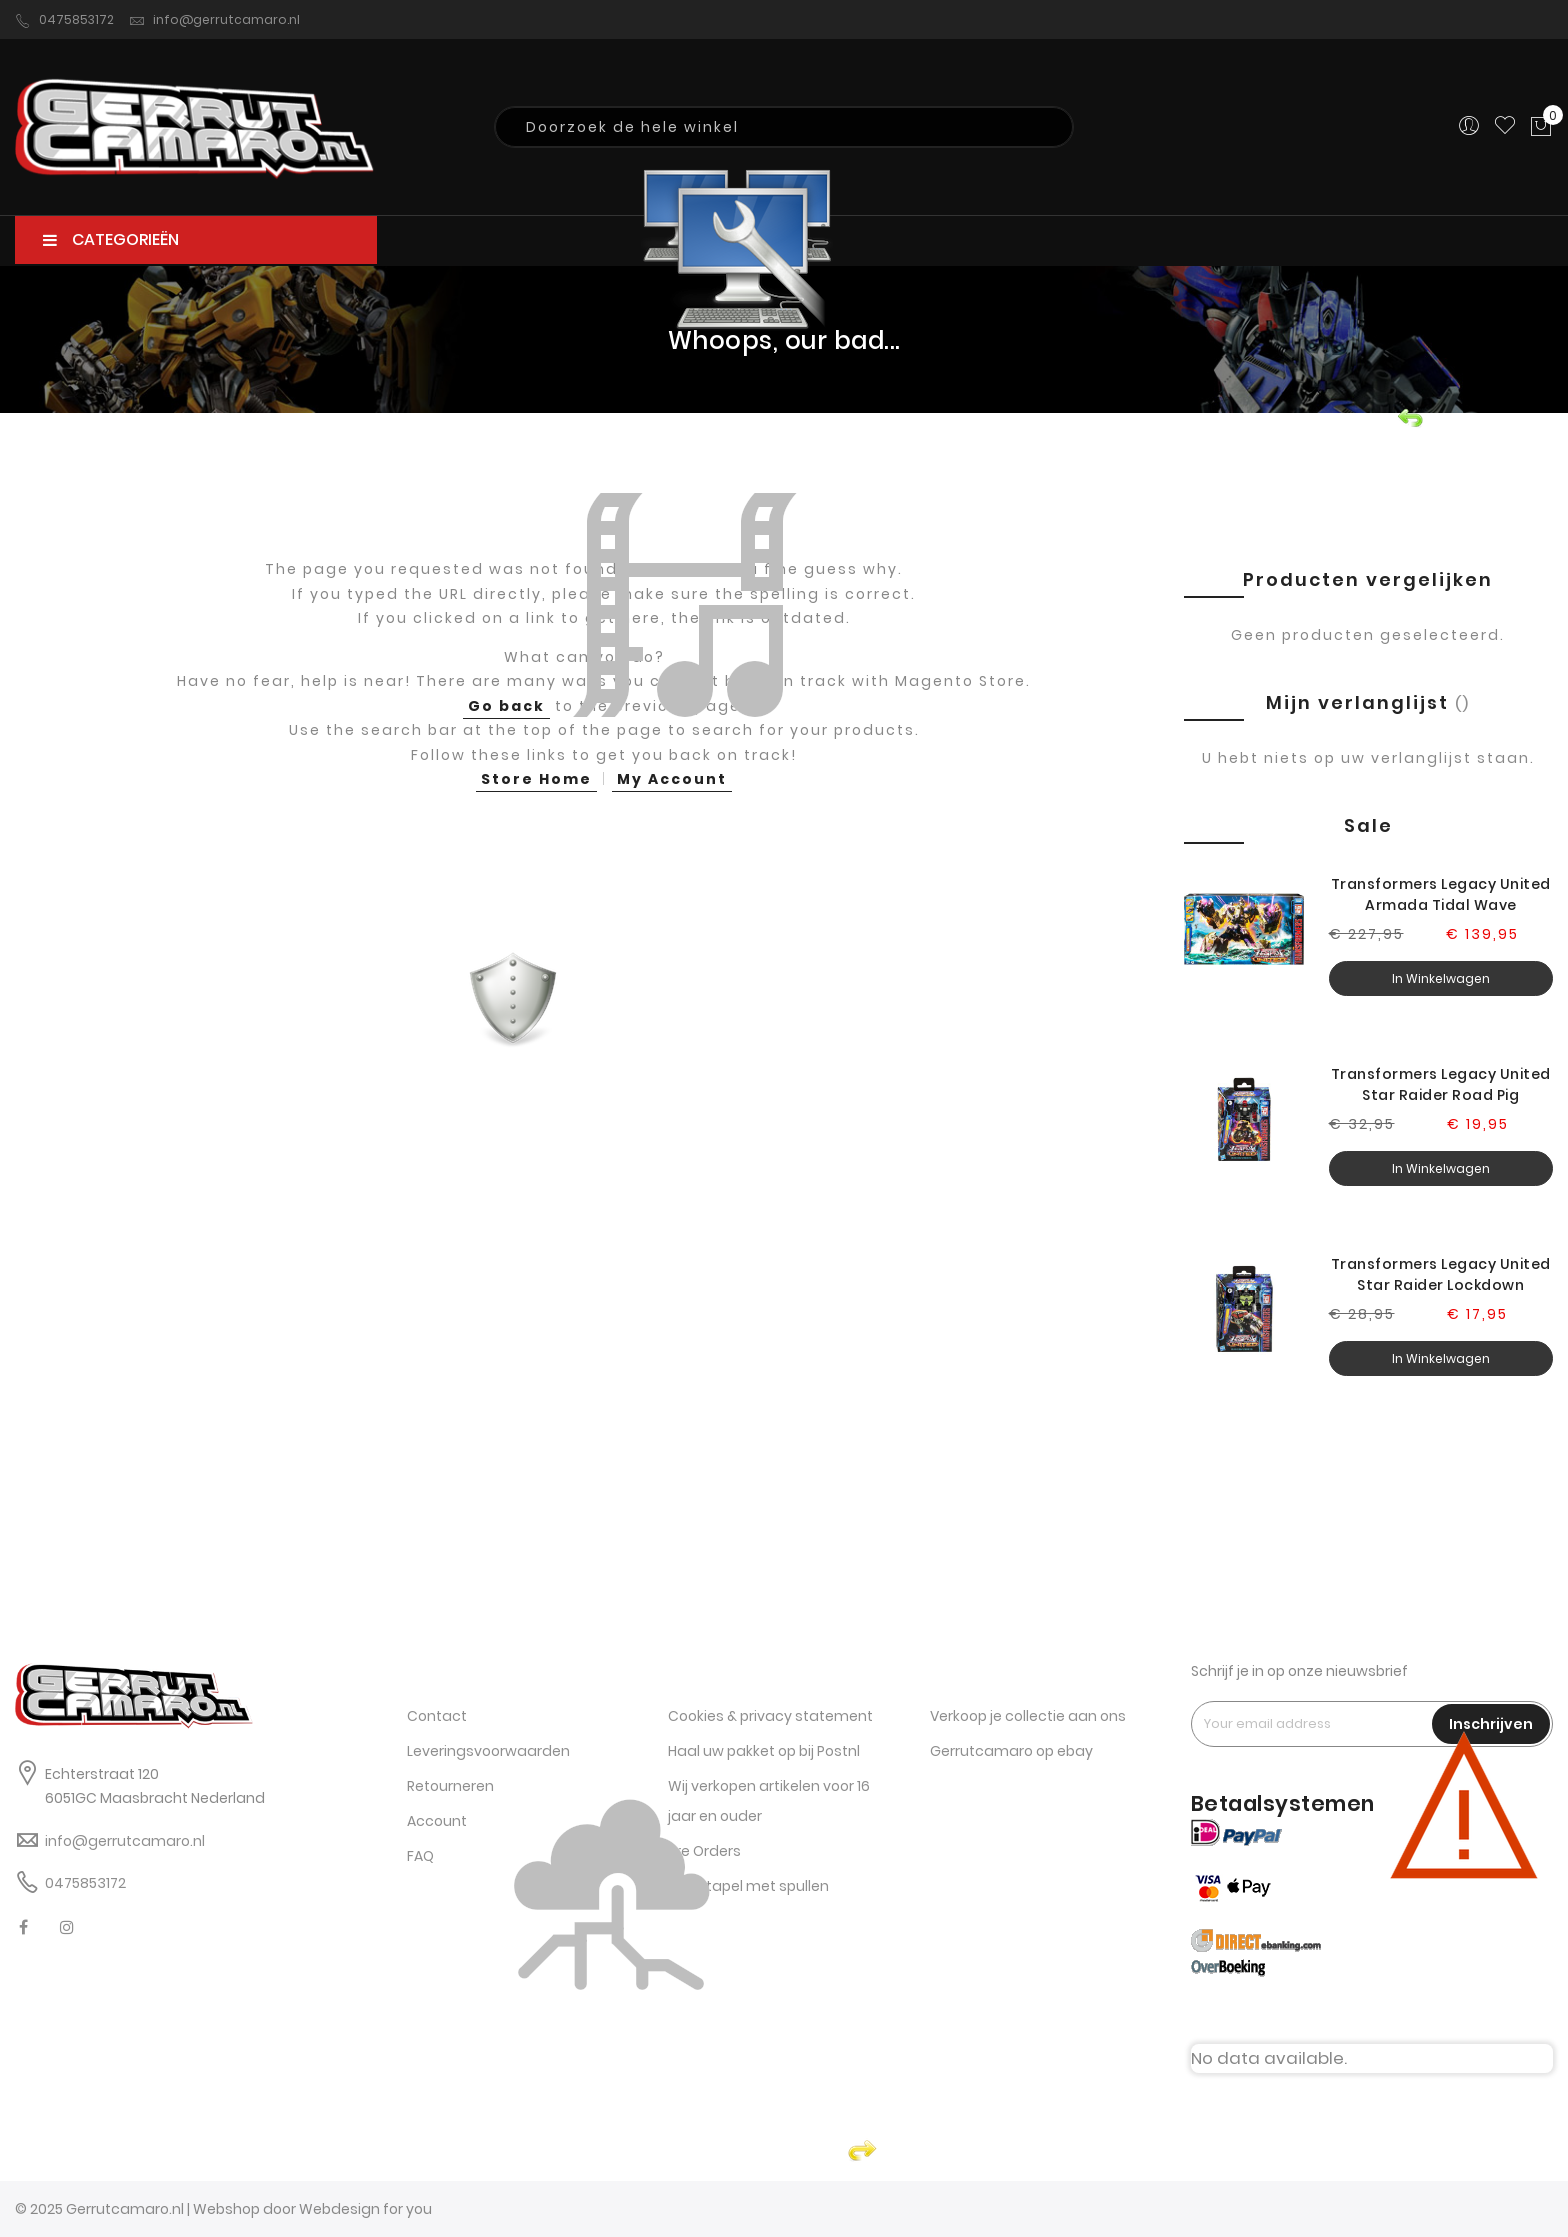 The image size is (1568, 2237). Describe the element at coordinates (685, 605) in the screenshot. I see `access multimedia applications` at that location.